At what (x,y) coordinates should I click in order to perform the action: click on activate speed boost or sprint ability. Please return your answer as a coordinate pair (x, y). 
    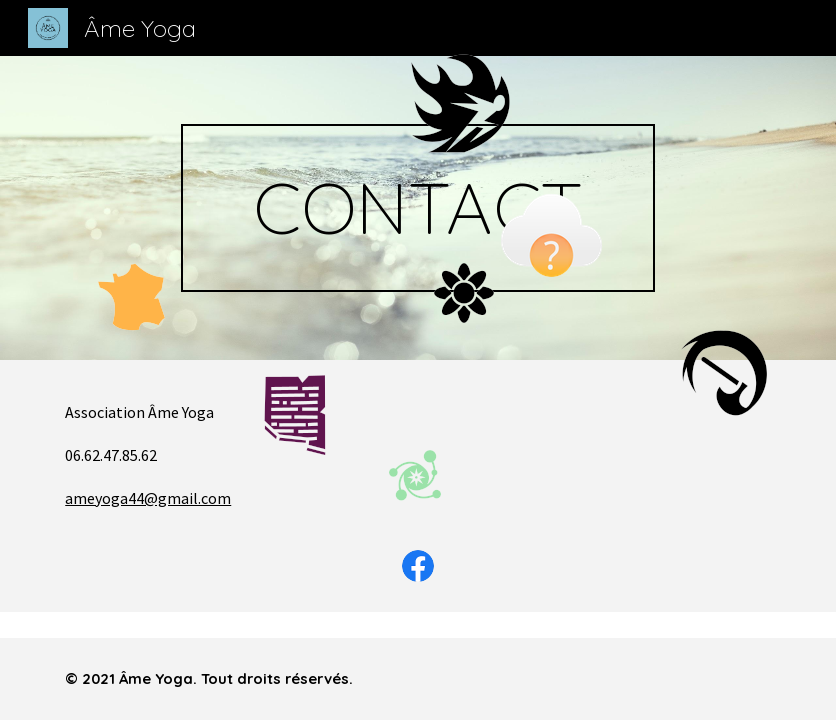
    Looking at the image, I should click on (460, 103).